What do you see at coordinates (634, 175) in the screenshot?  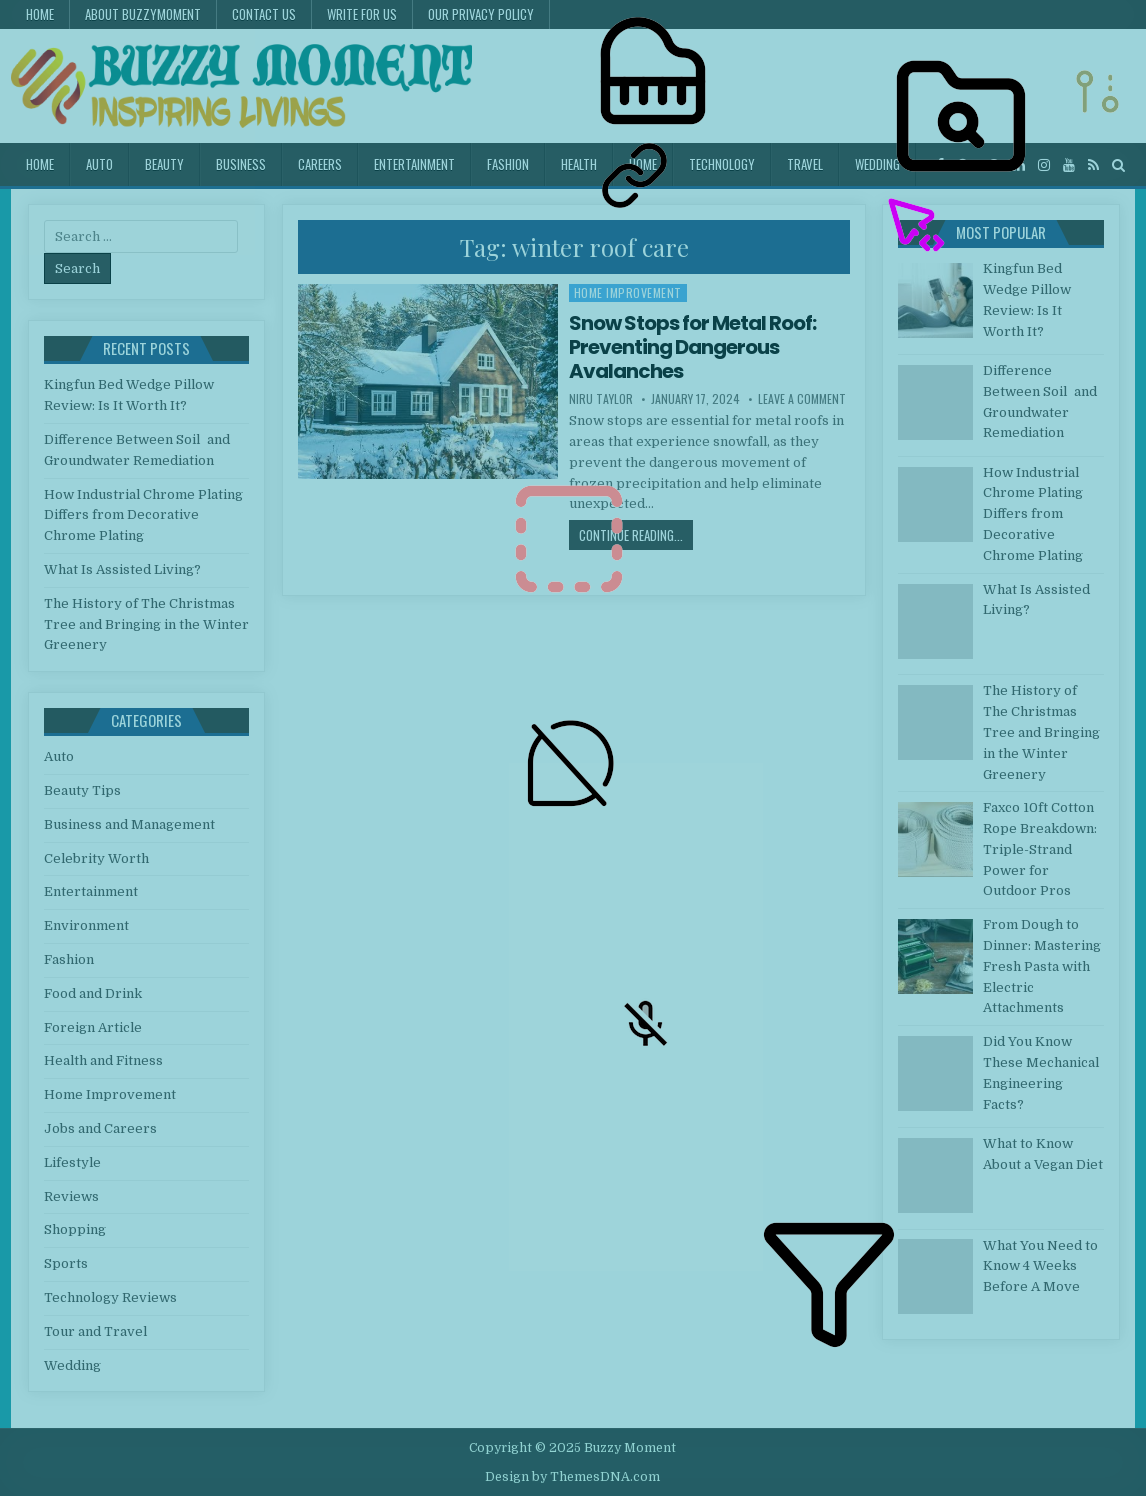 I see `copy or share a link` at bounding box center [634, 175].